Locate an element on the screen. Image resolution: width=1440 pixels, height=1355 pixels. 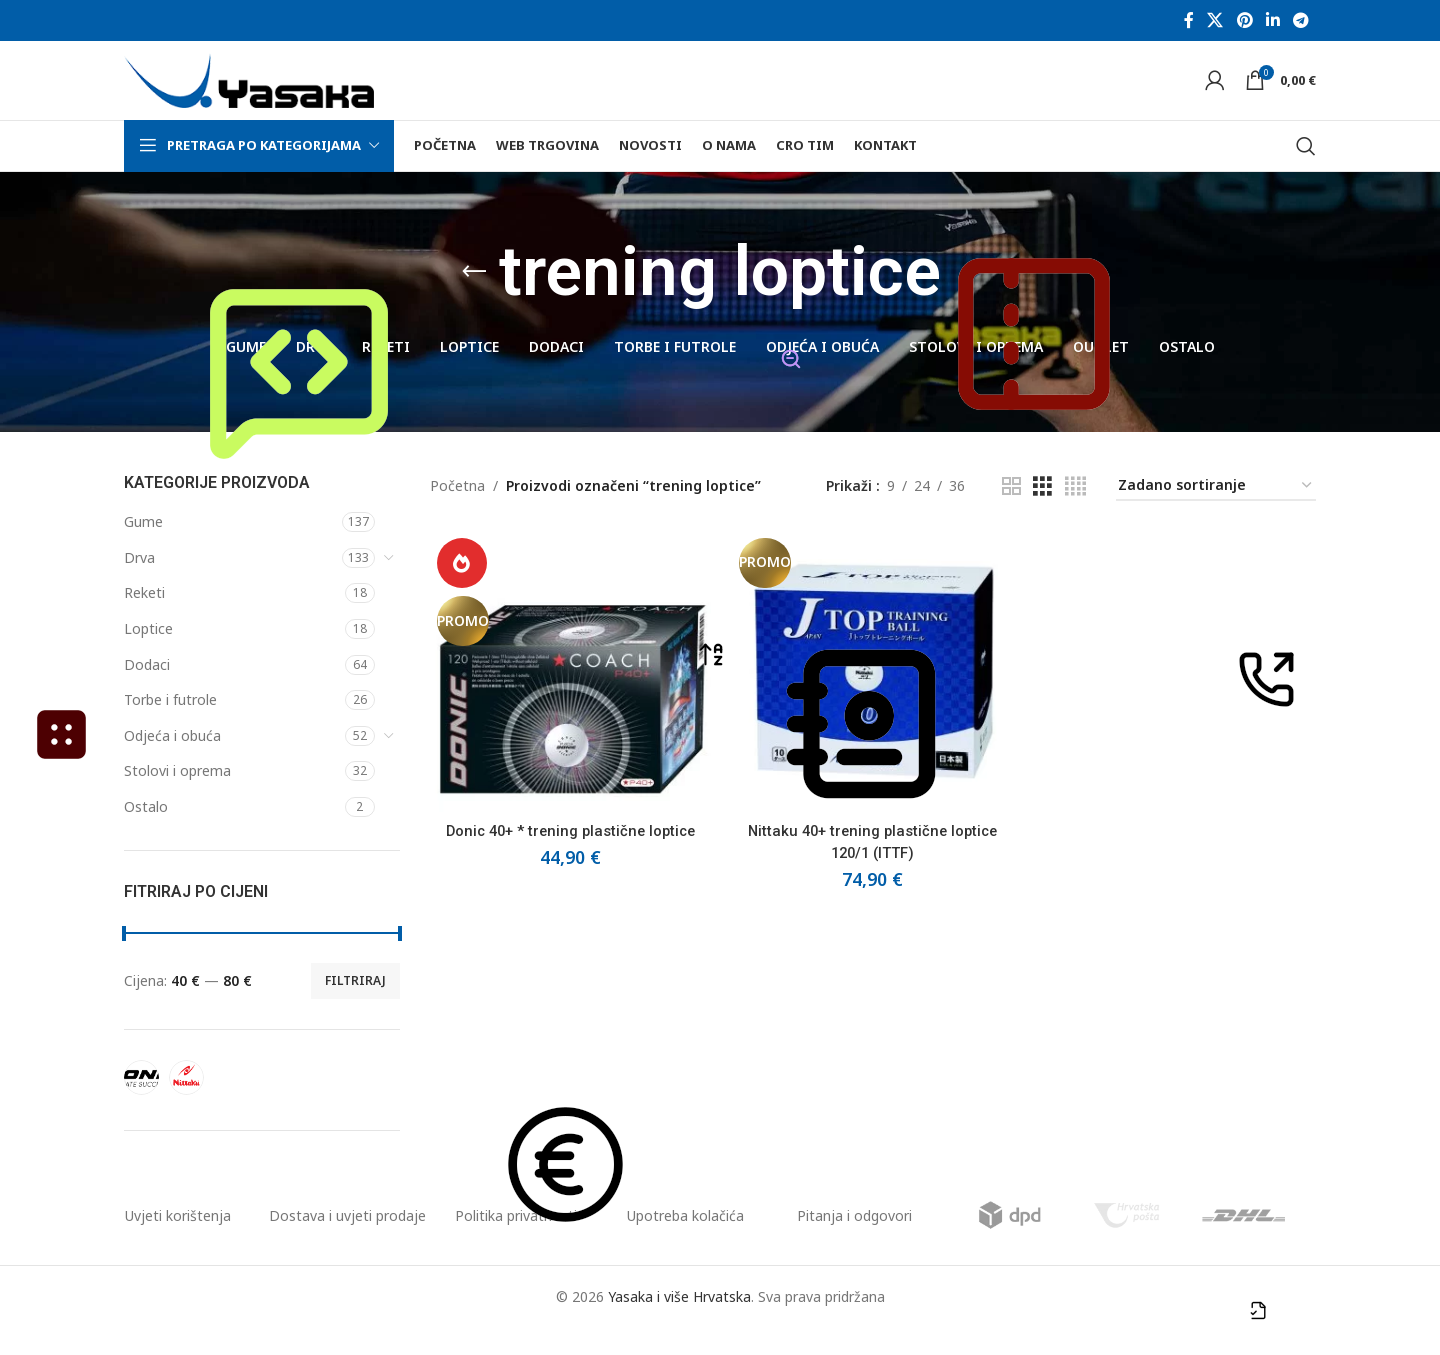
sort alphabetically from A to Z is located at coordinates (711, 654).